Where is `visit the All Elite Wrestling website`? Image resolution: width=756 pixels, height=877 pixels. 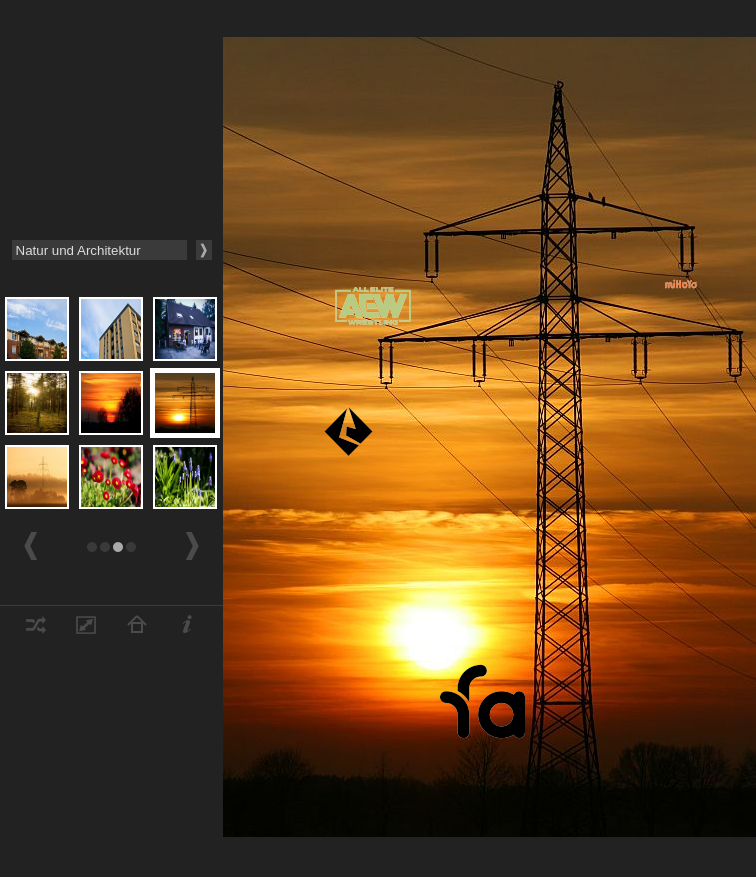
visit the All Elite Wrestling website is located at coordinates (373, 306).